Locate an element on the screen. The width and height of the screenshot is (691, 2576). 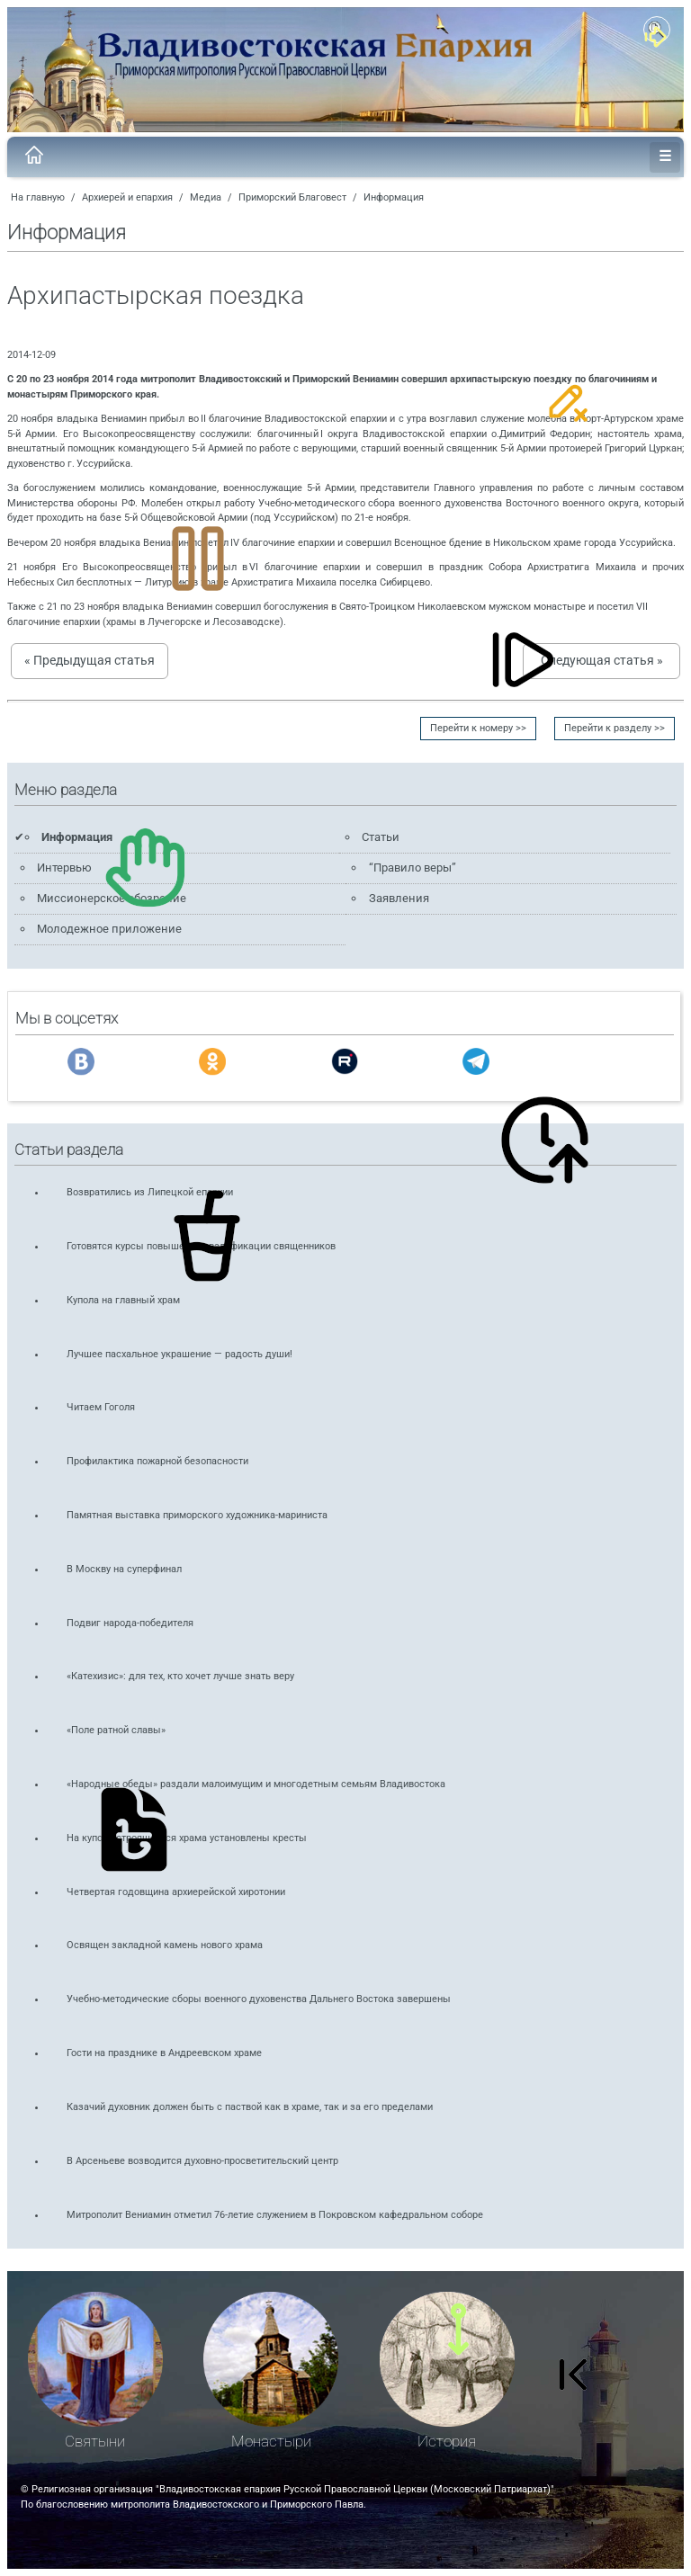
order a beverage or drink is located at coordinates (207, 1236).